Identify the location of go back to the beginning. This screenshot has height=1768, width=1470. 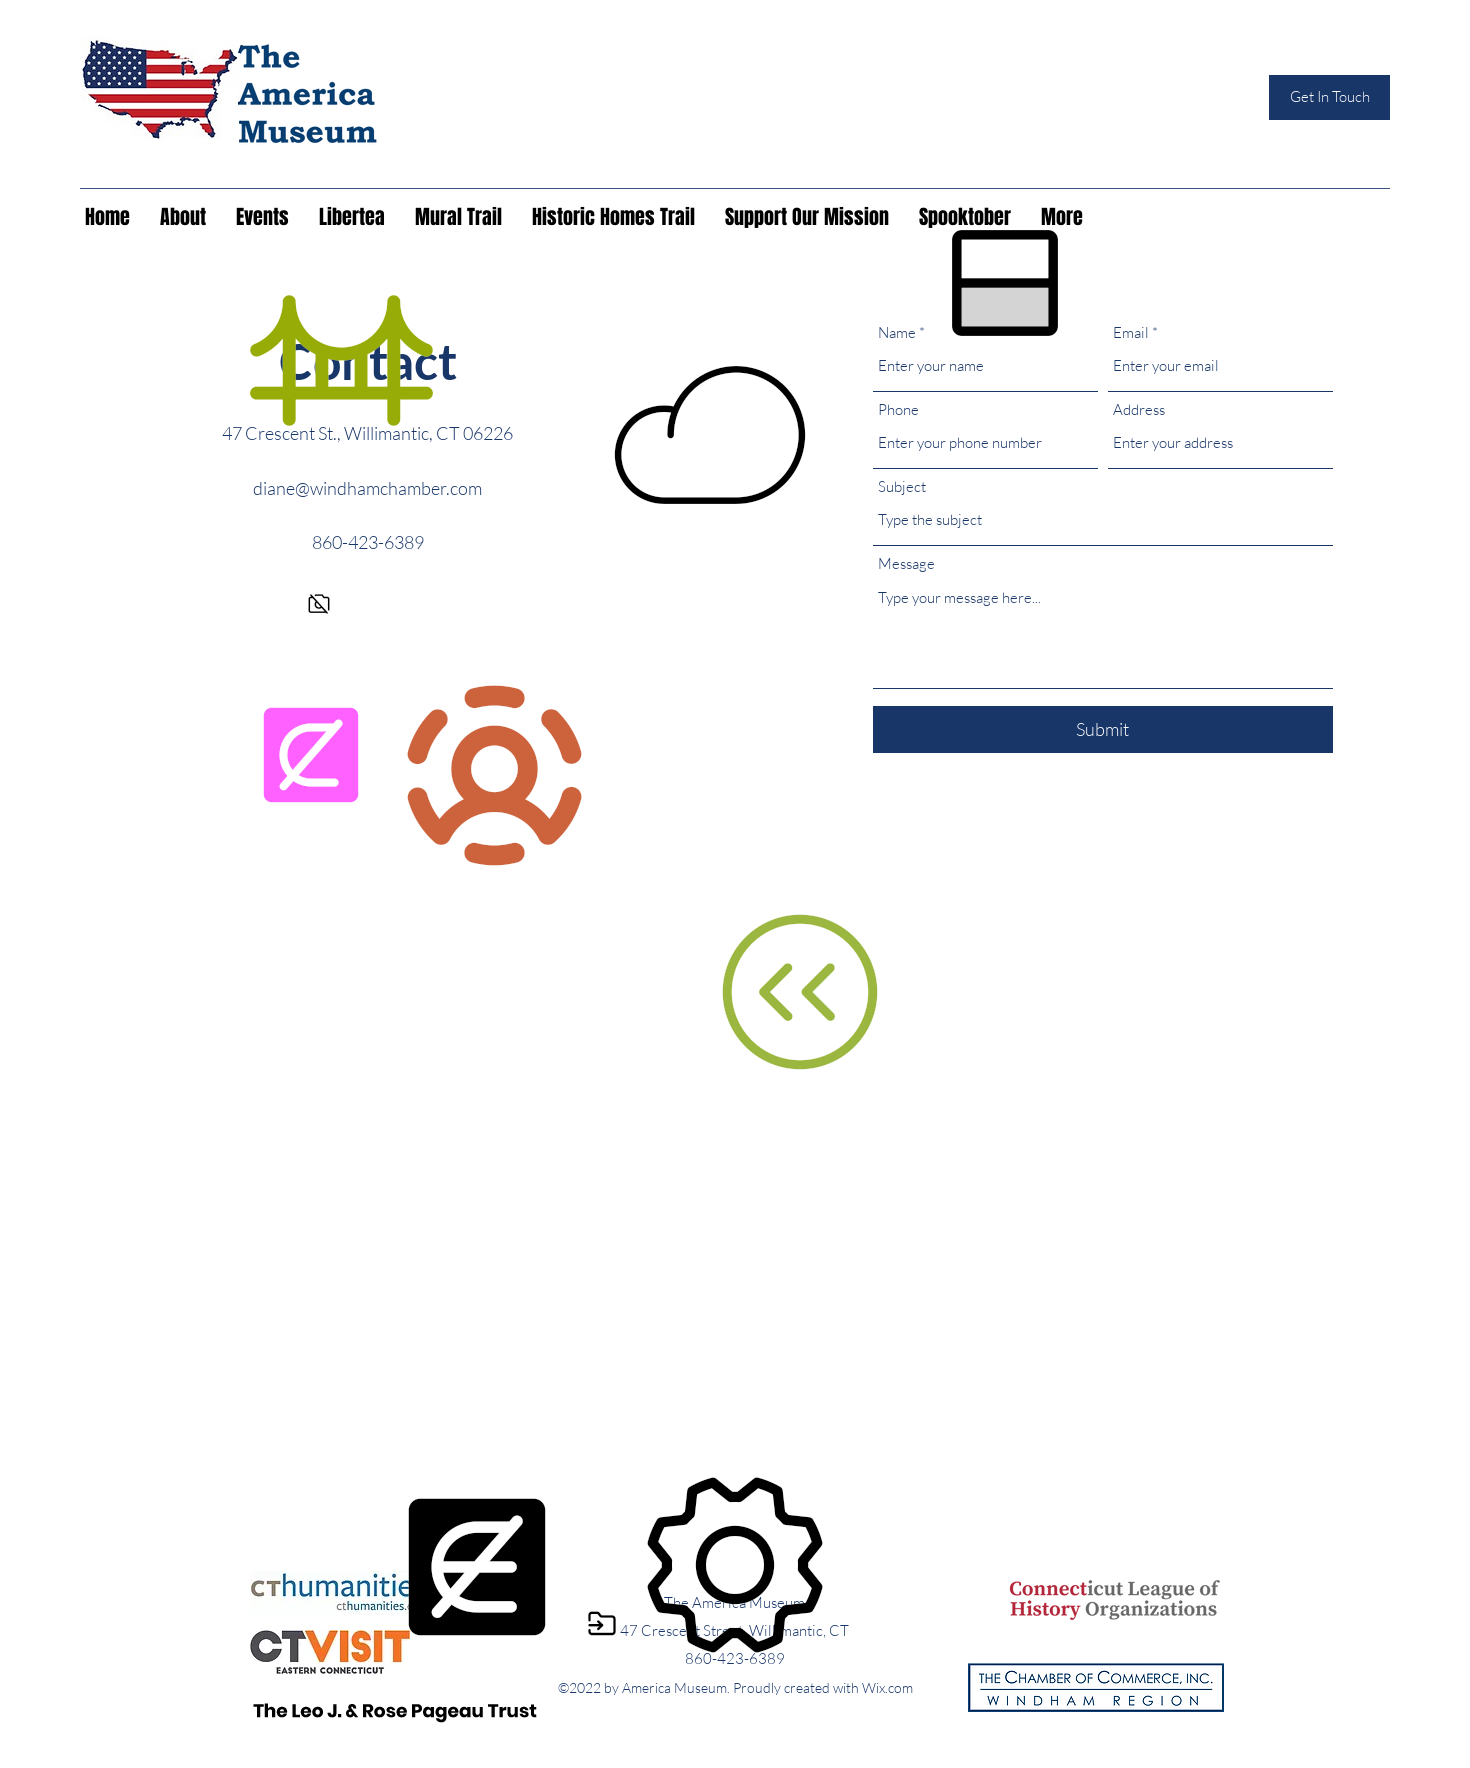
(800, 992).